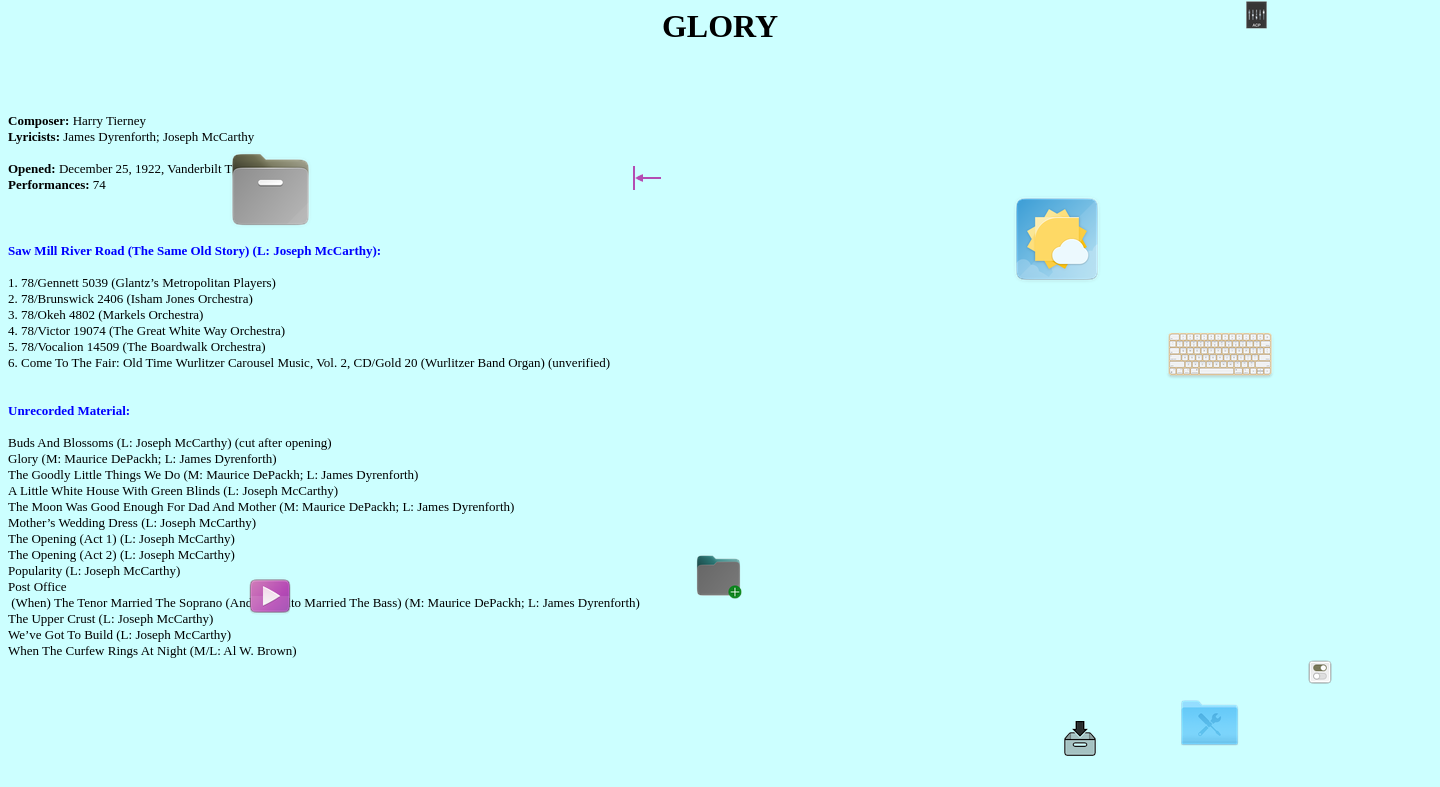  Describe the element at coordinates (1220, 354) in the screenshot. I see `apple magic keyboard with touch id in yellow` at that location.